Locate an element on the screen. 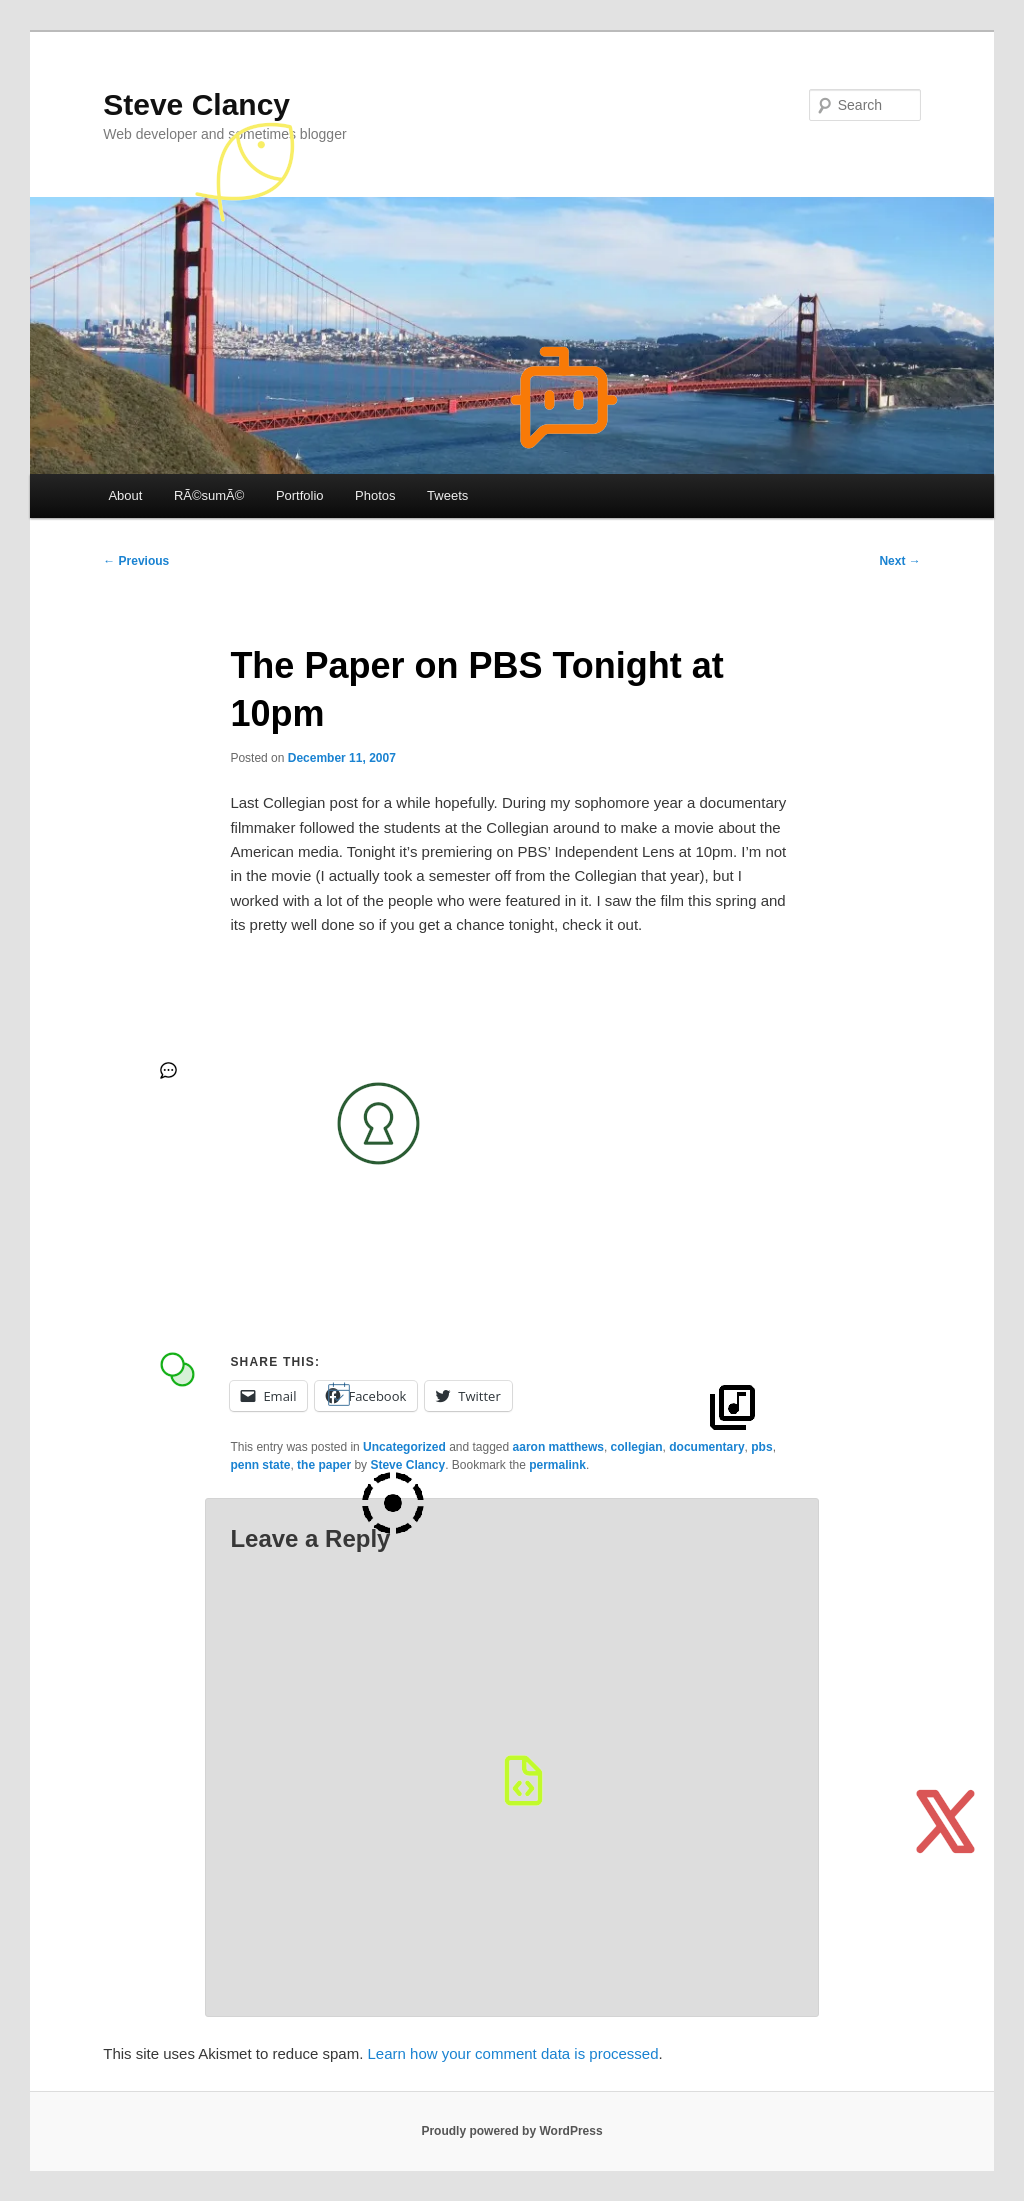  subtract or remove a shape from selection is located at coordinates (177, 1369).